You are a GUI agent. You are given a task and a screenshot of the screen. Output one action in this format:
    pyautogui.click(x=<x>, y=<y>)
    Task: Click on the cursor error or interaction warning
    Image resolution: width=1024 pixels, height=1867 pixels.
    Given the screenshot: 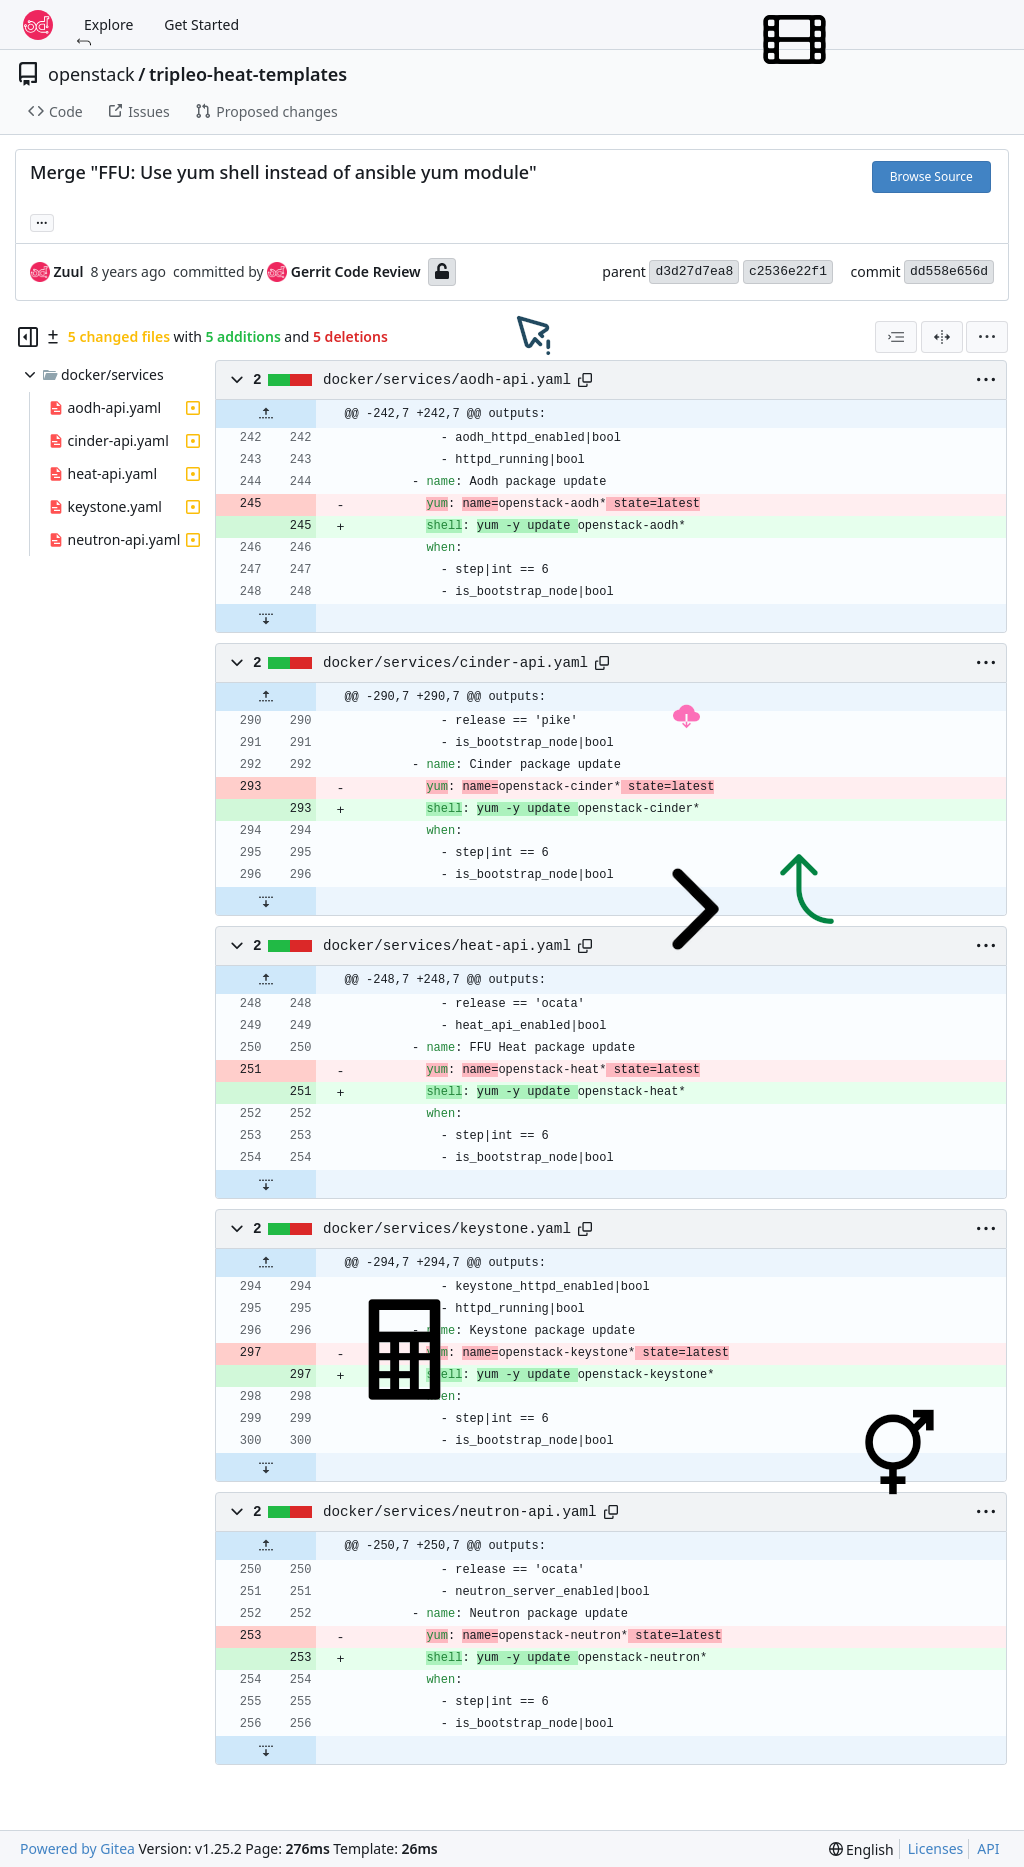 What is the action you would take?
    pyautogui.click(x=534, y=333)
    